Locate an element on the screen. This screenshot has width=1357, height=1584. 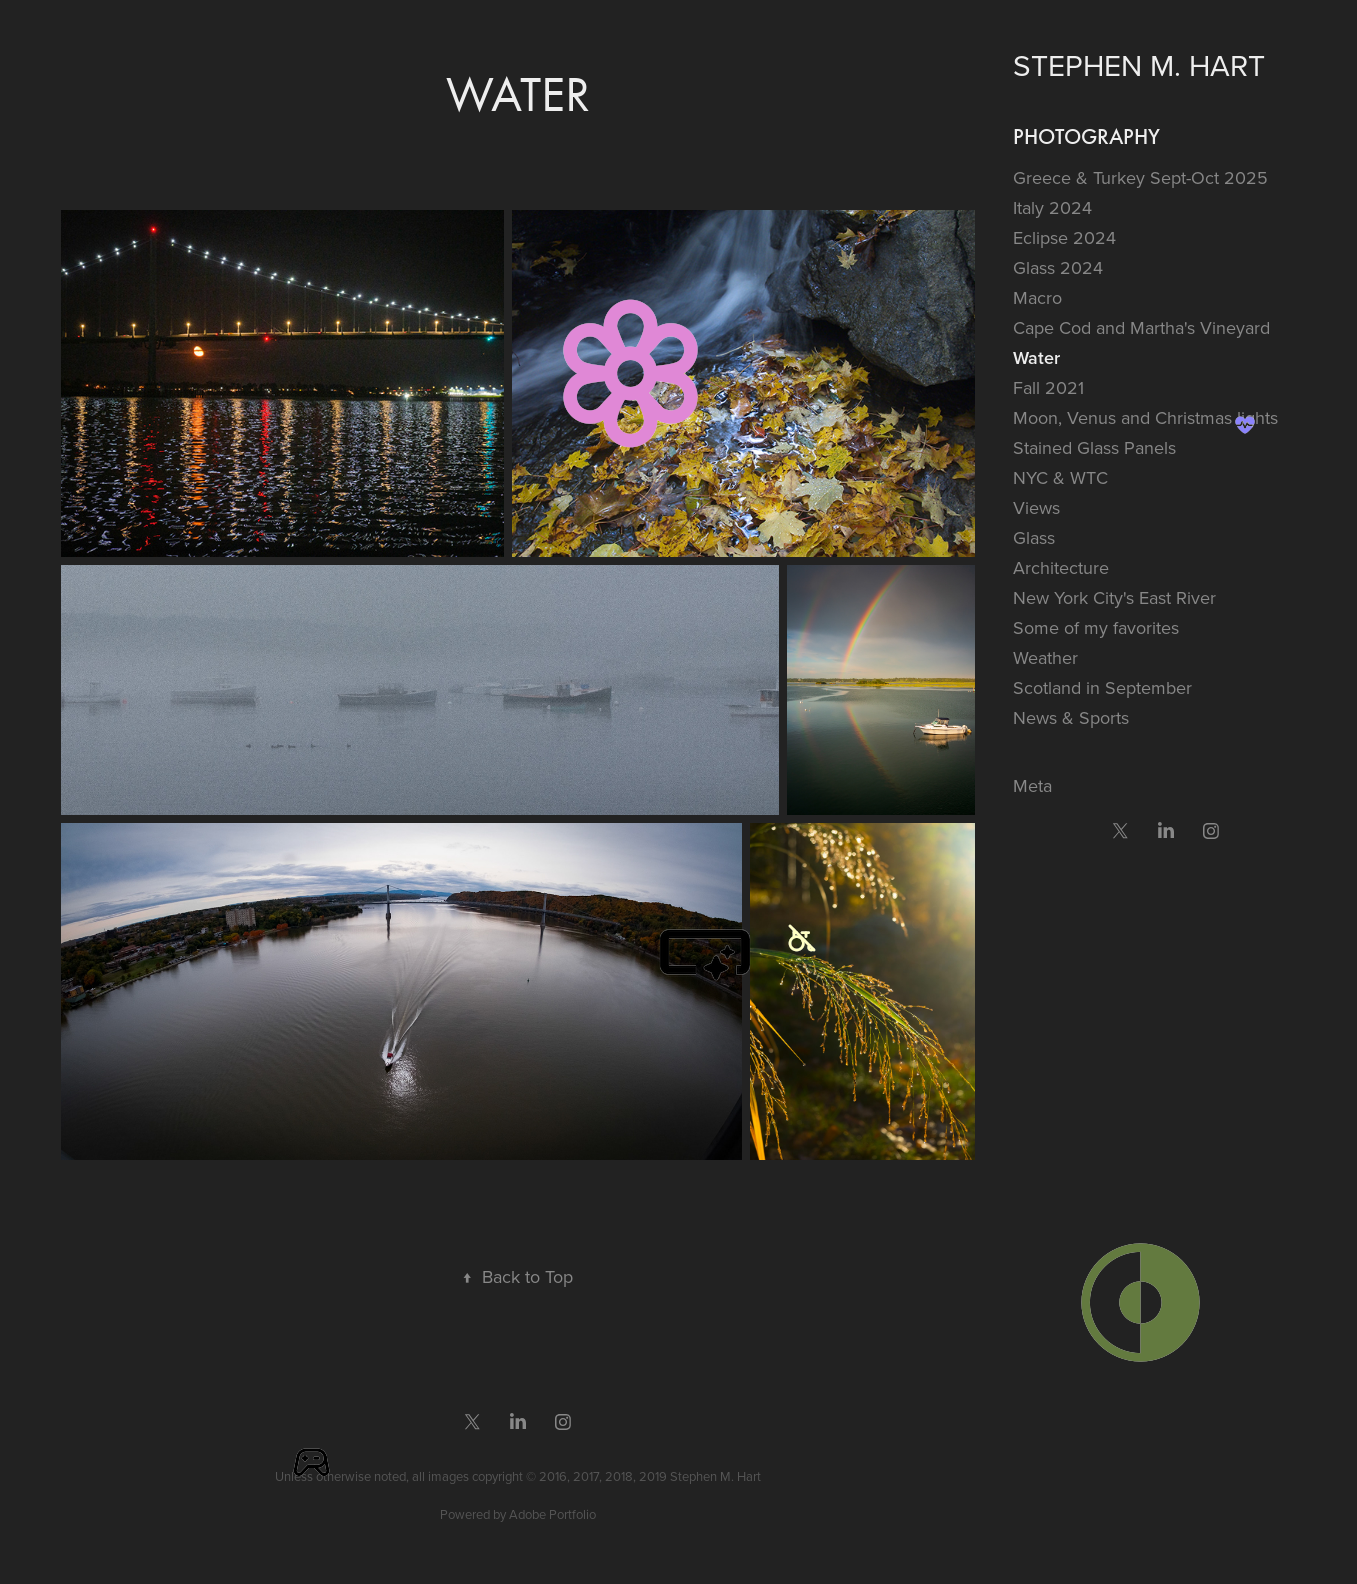
toggle invert colors mode is located at coordinates (1140, 1302).